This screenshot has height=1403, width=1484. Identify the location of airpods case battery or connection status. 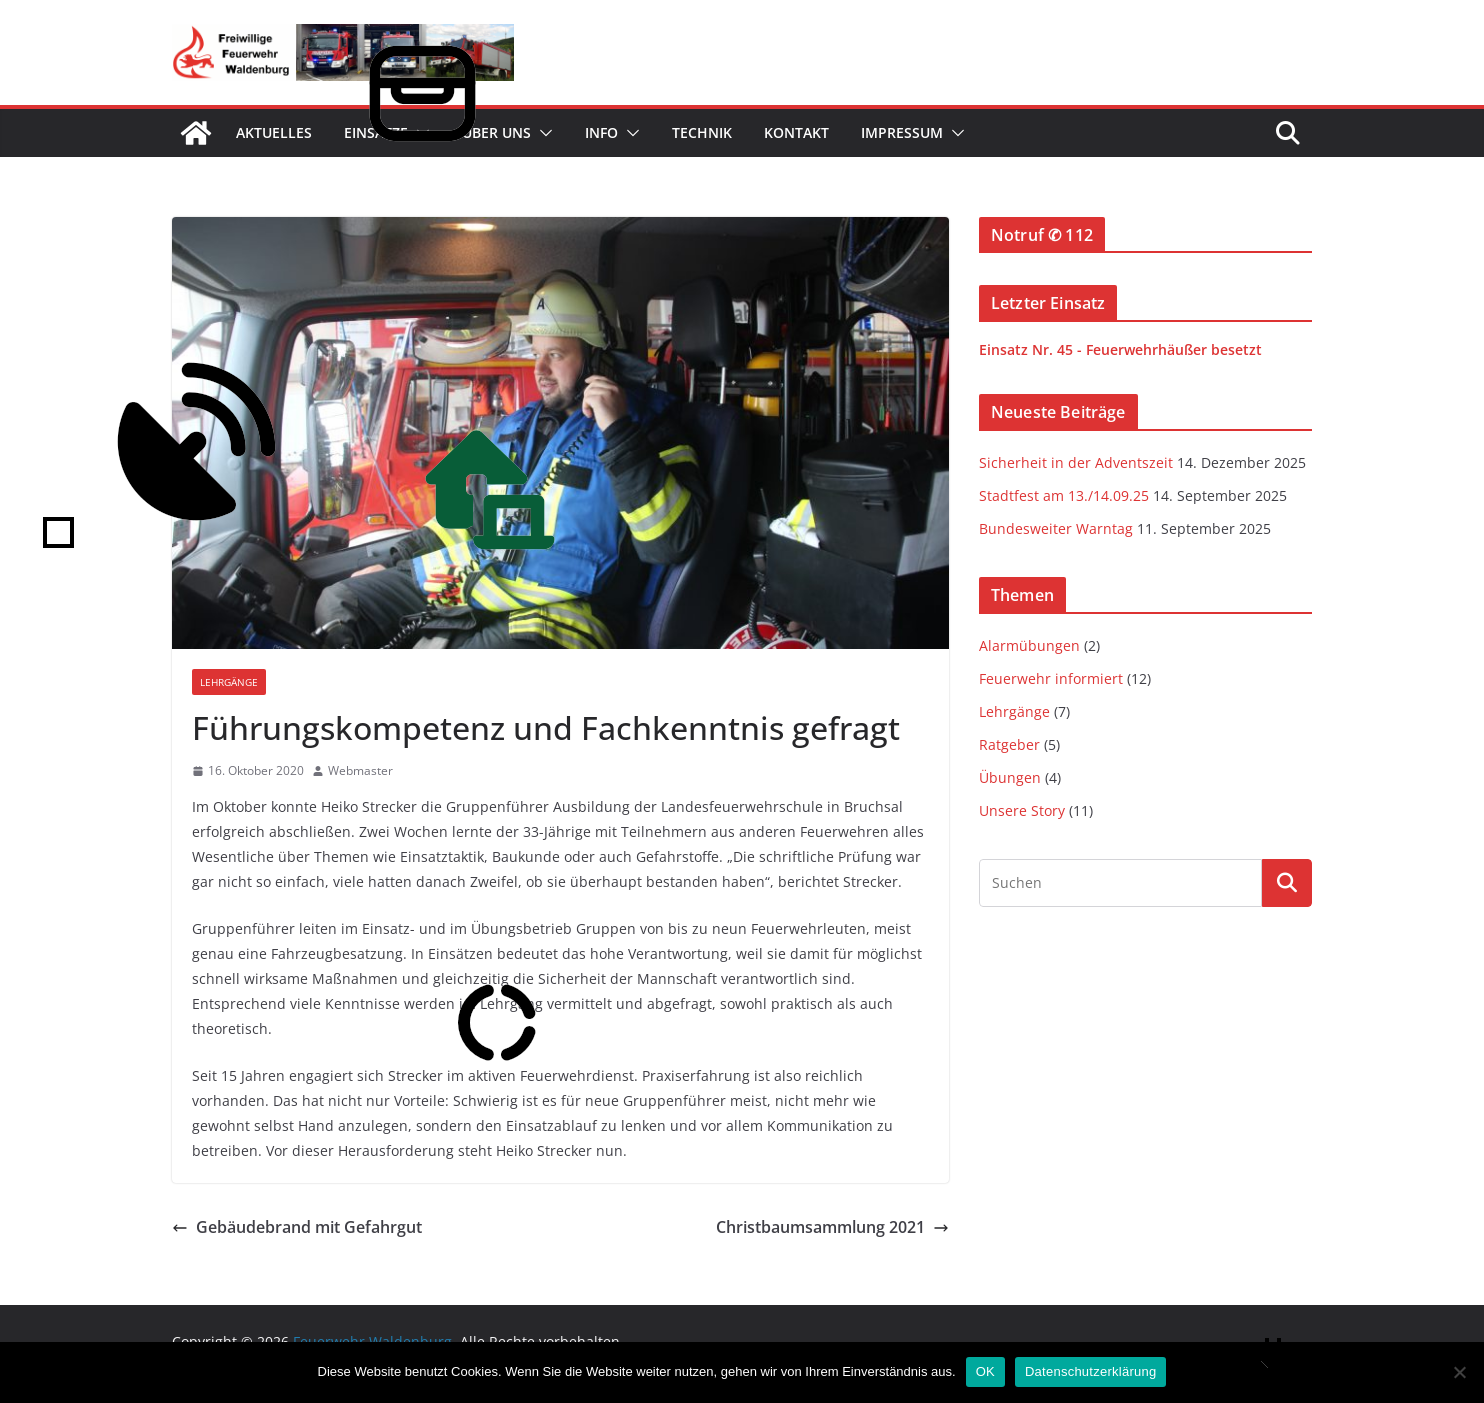
(422, 93).